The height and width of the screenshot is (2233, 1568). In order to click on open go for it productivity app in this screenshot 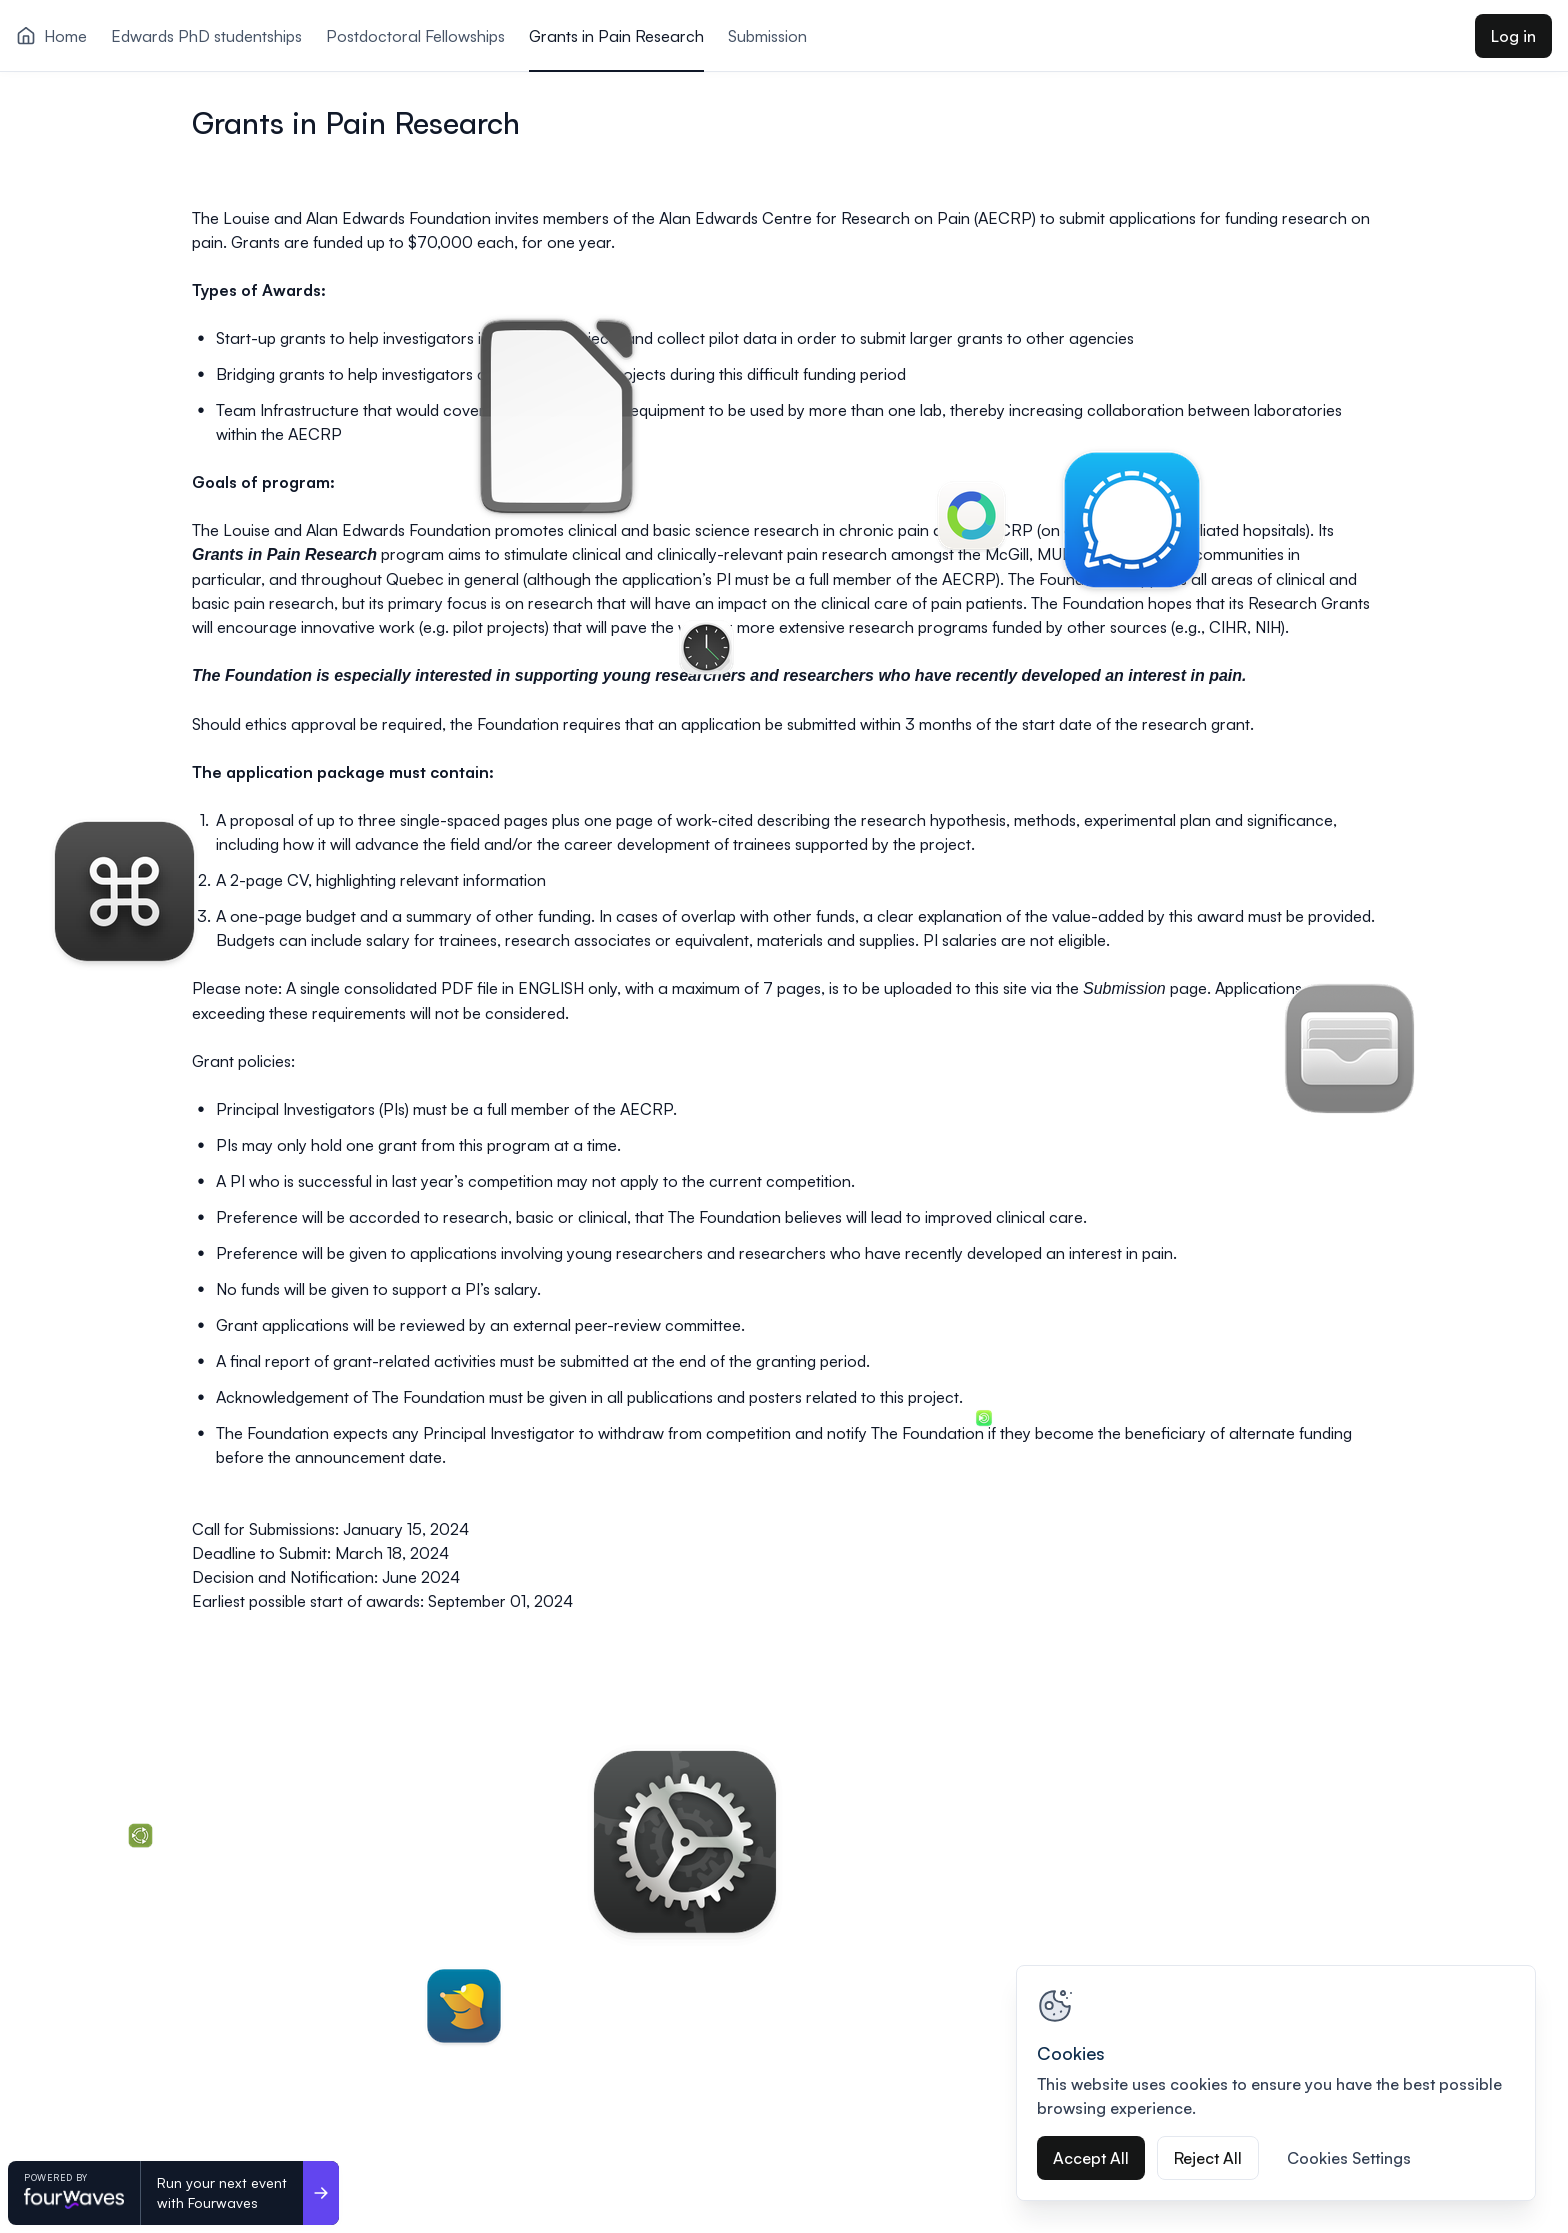, I will do `click(706, 647)`.